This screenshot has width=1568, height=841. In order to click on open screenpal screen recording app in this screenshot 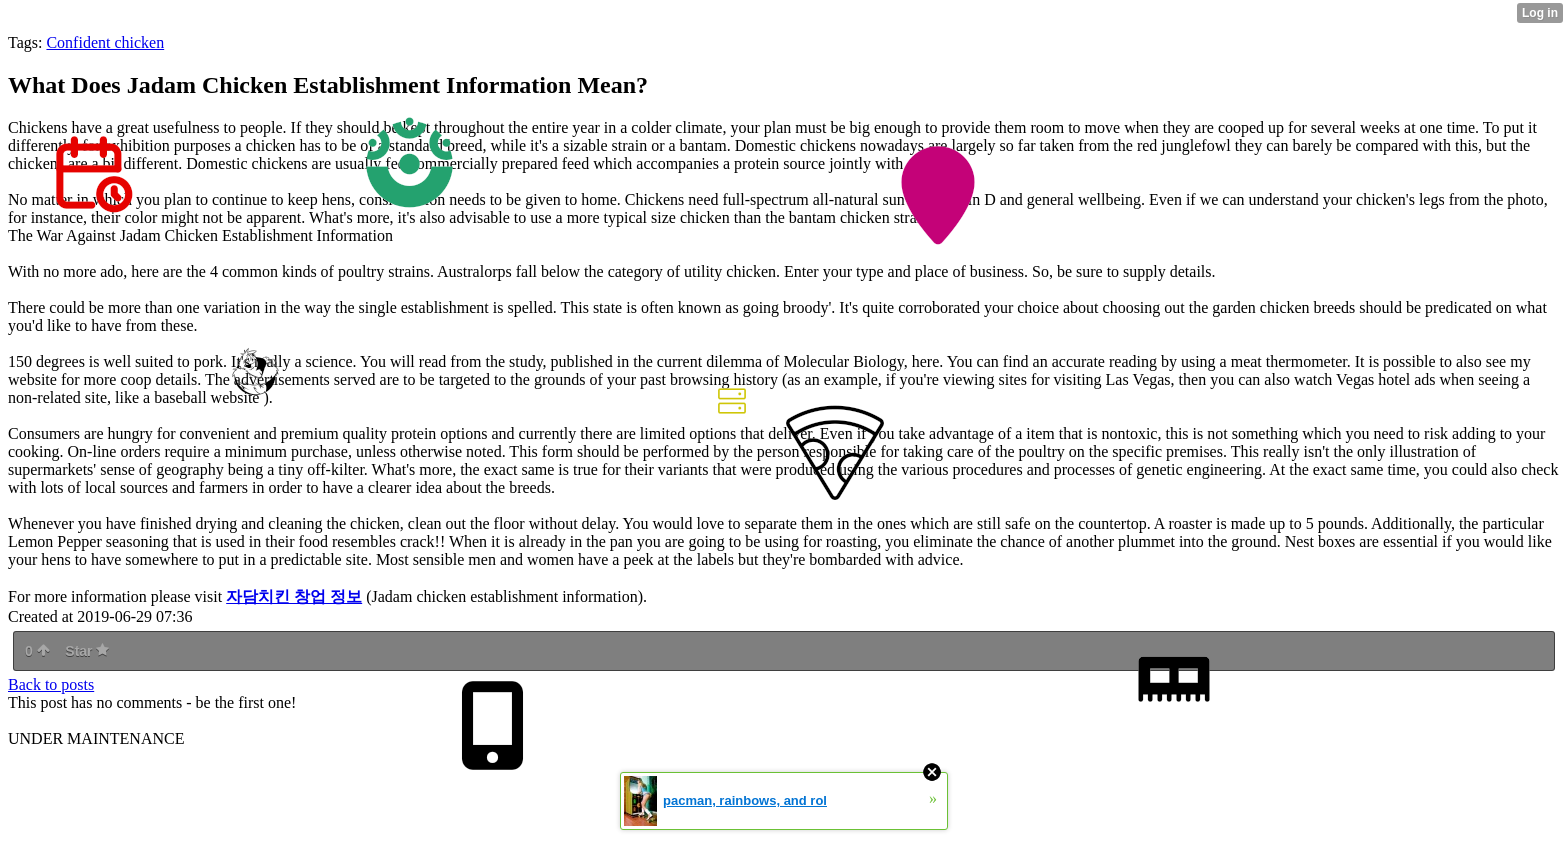, I will do `click(409, 163)`.